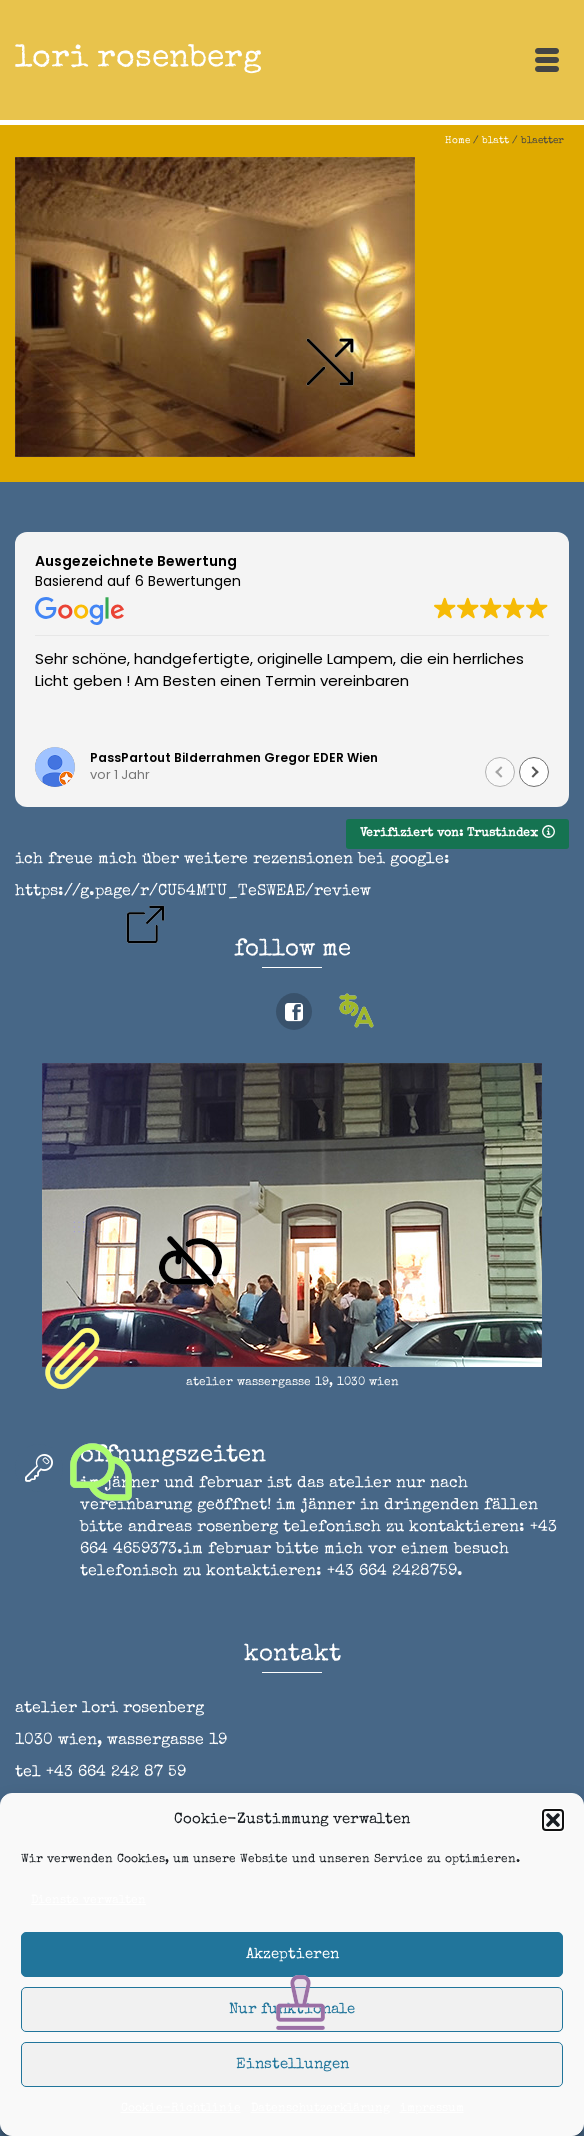 The image size is (584, 2136). I want to click on open app drawer or launcher menu, so click(79, 1227).